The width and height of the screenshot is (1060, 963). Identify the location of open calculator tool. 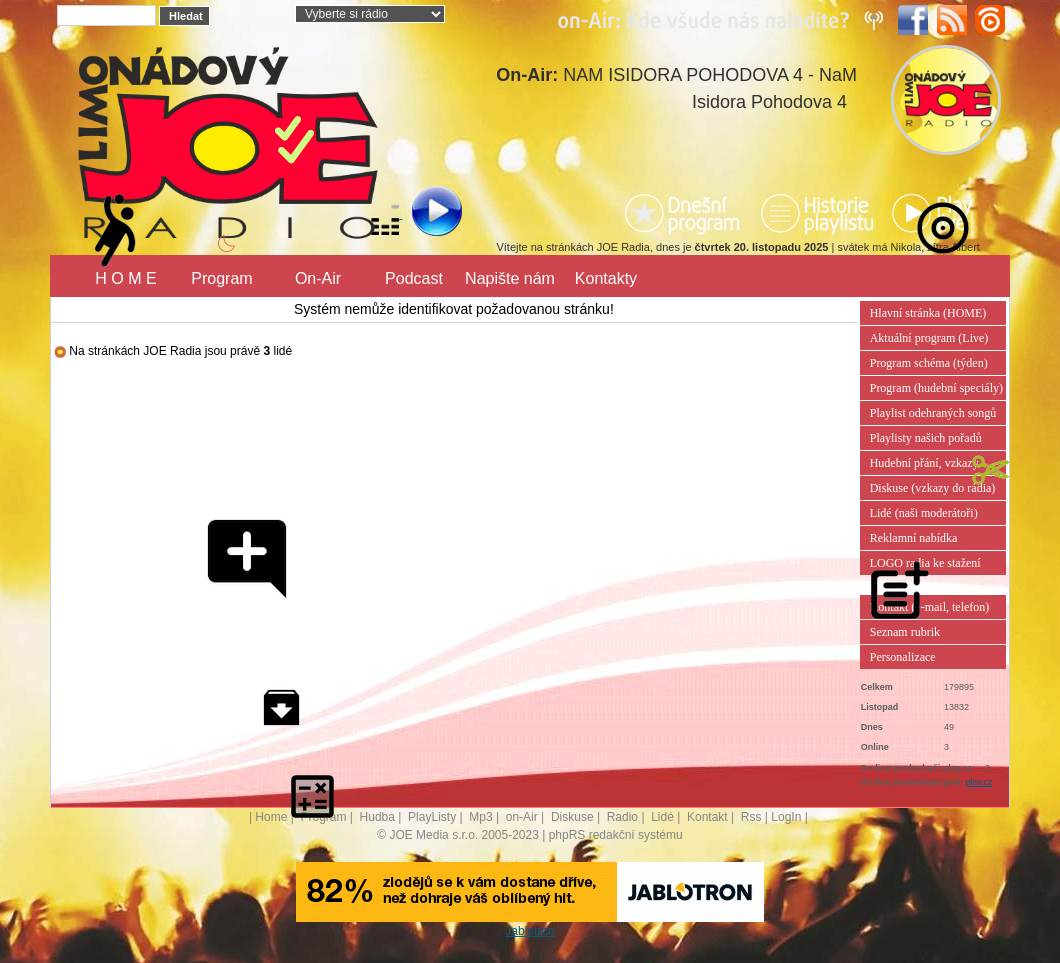
(312, 796).